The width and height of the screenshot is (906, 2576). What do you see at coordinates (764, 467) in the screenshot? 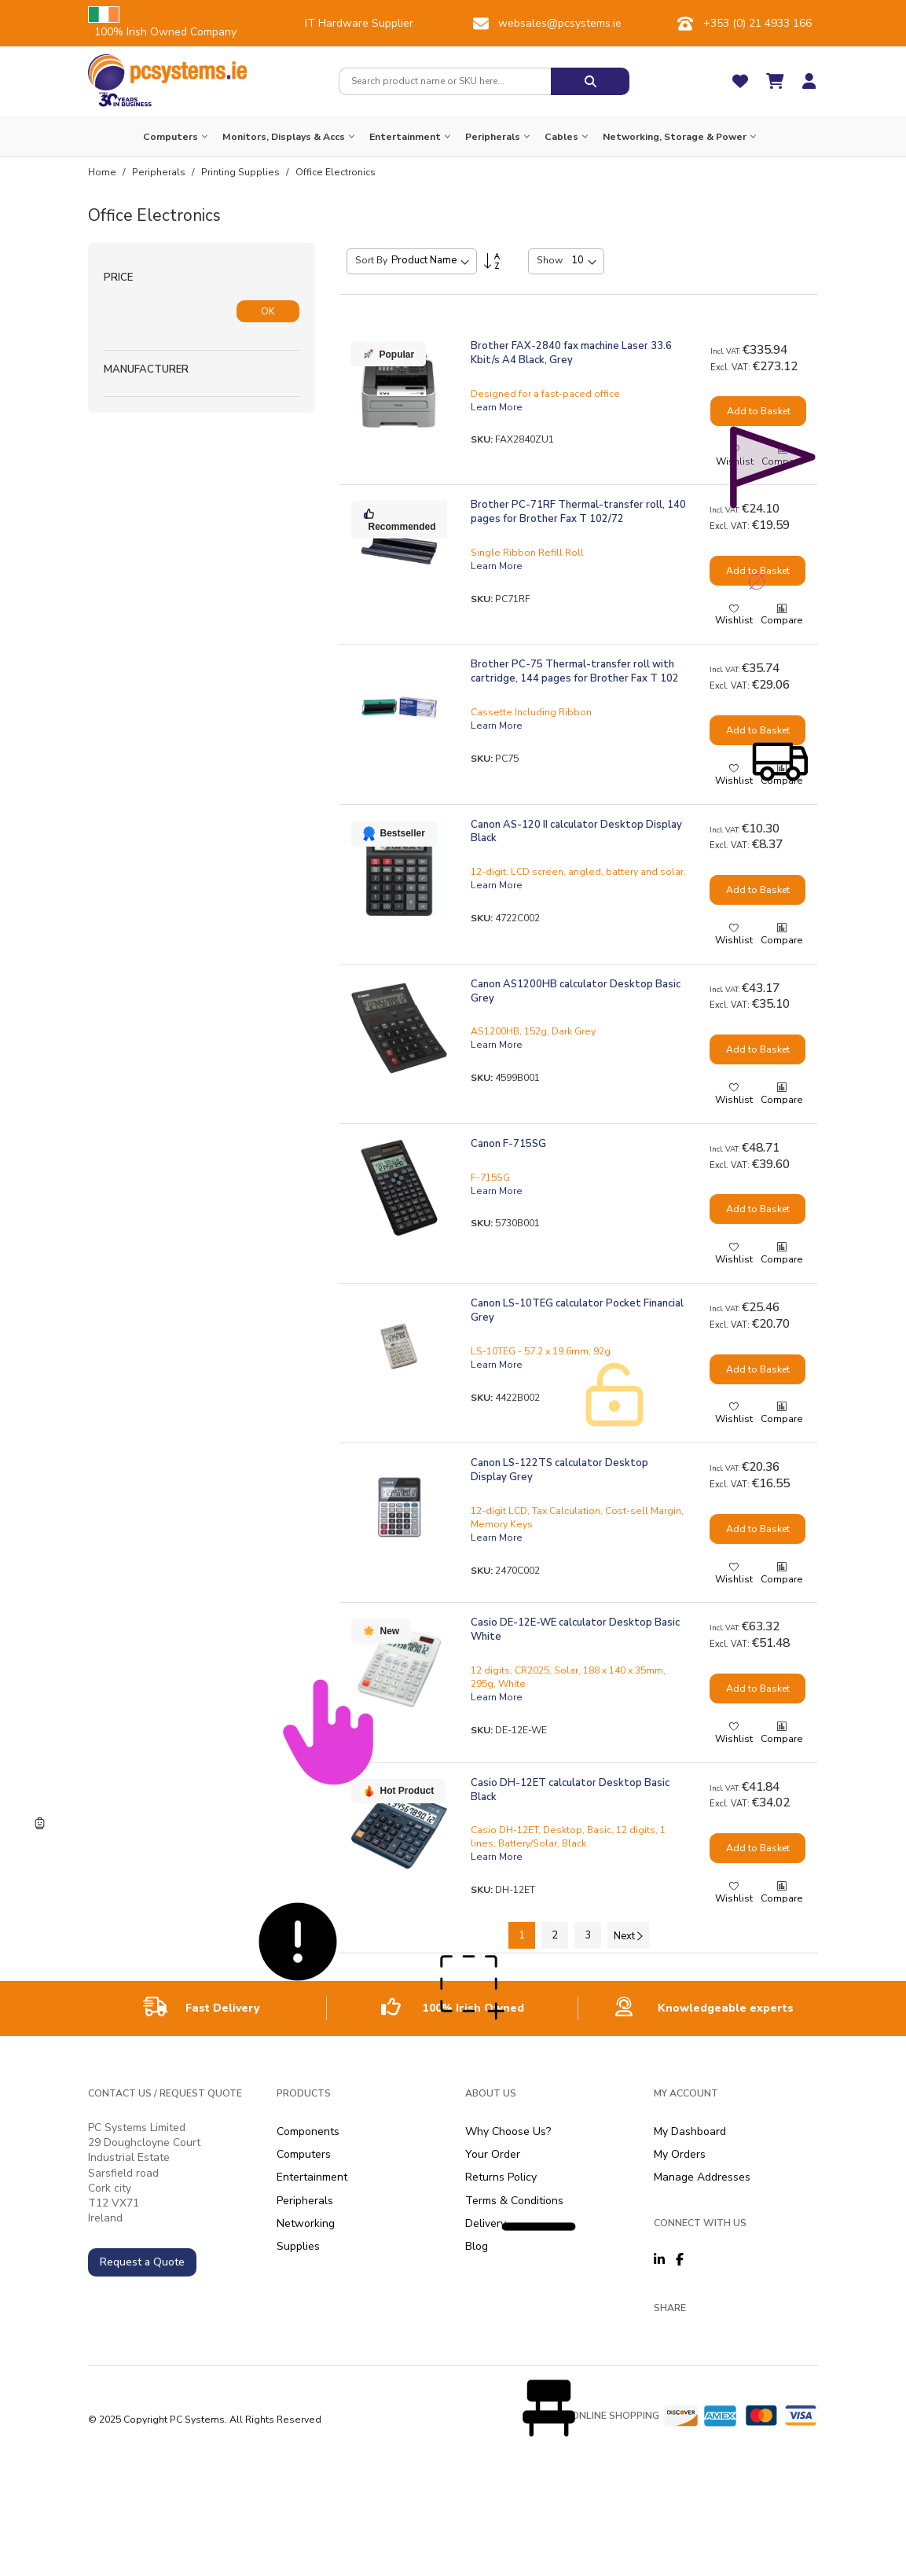
I see `flag or mark an item for follow-up` at bounding box center [764, 467].